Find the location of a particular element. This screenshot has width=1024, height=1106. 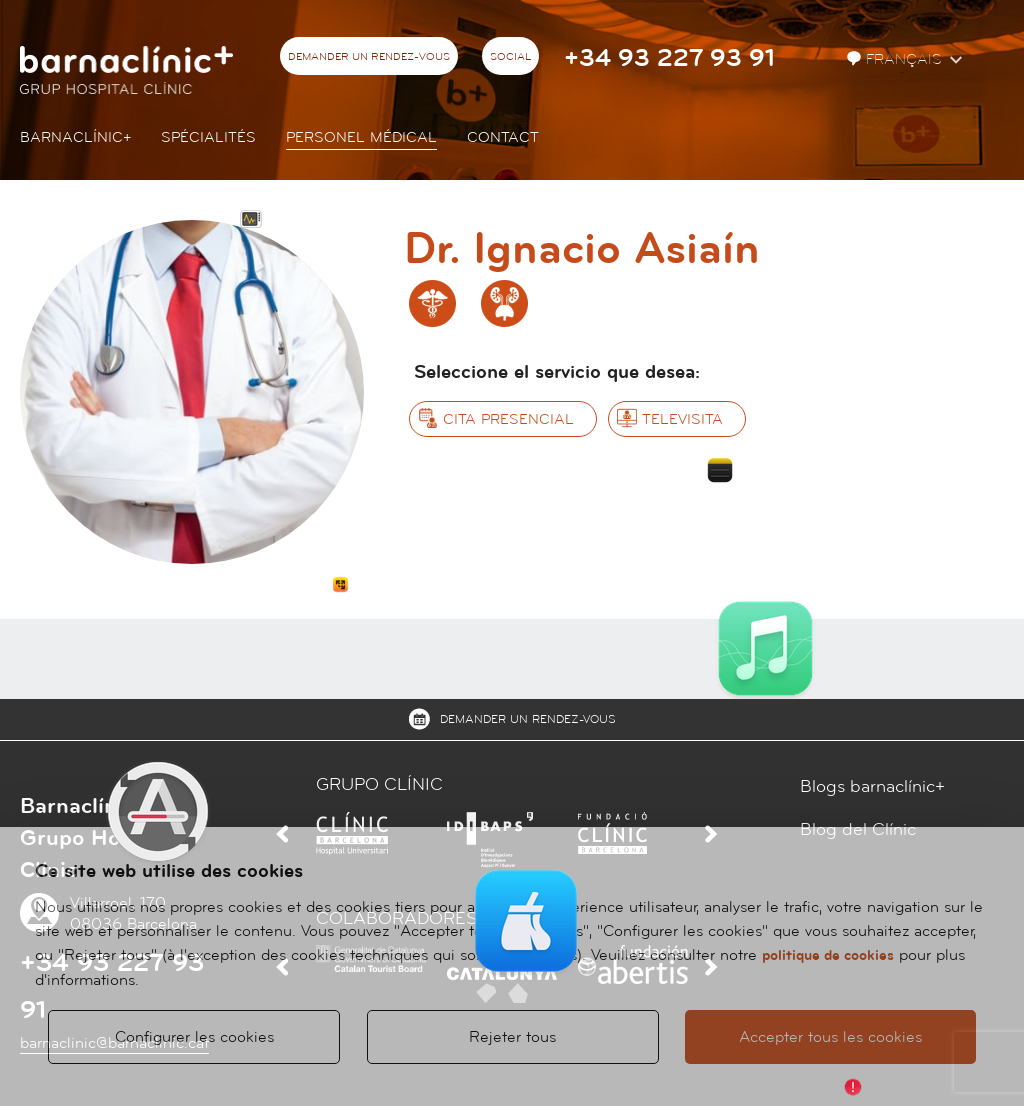

open system monitor application is located at coordinates (251, 219).